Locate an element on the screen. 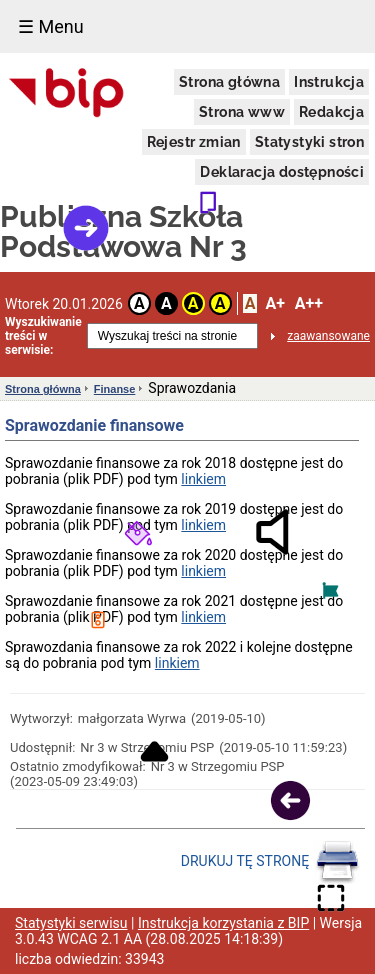 The image size is (375, 974). proceed to the next step is located at coordinates (86, 228).